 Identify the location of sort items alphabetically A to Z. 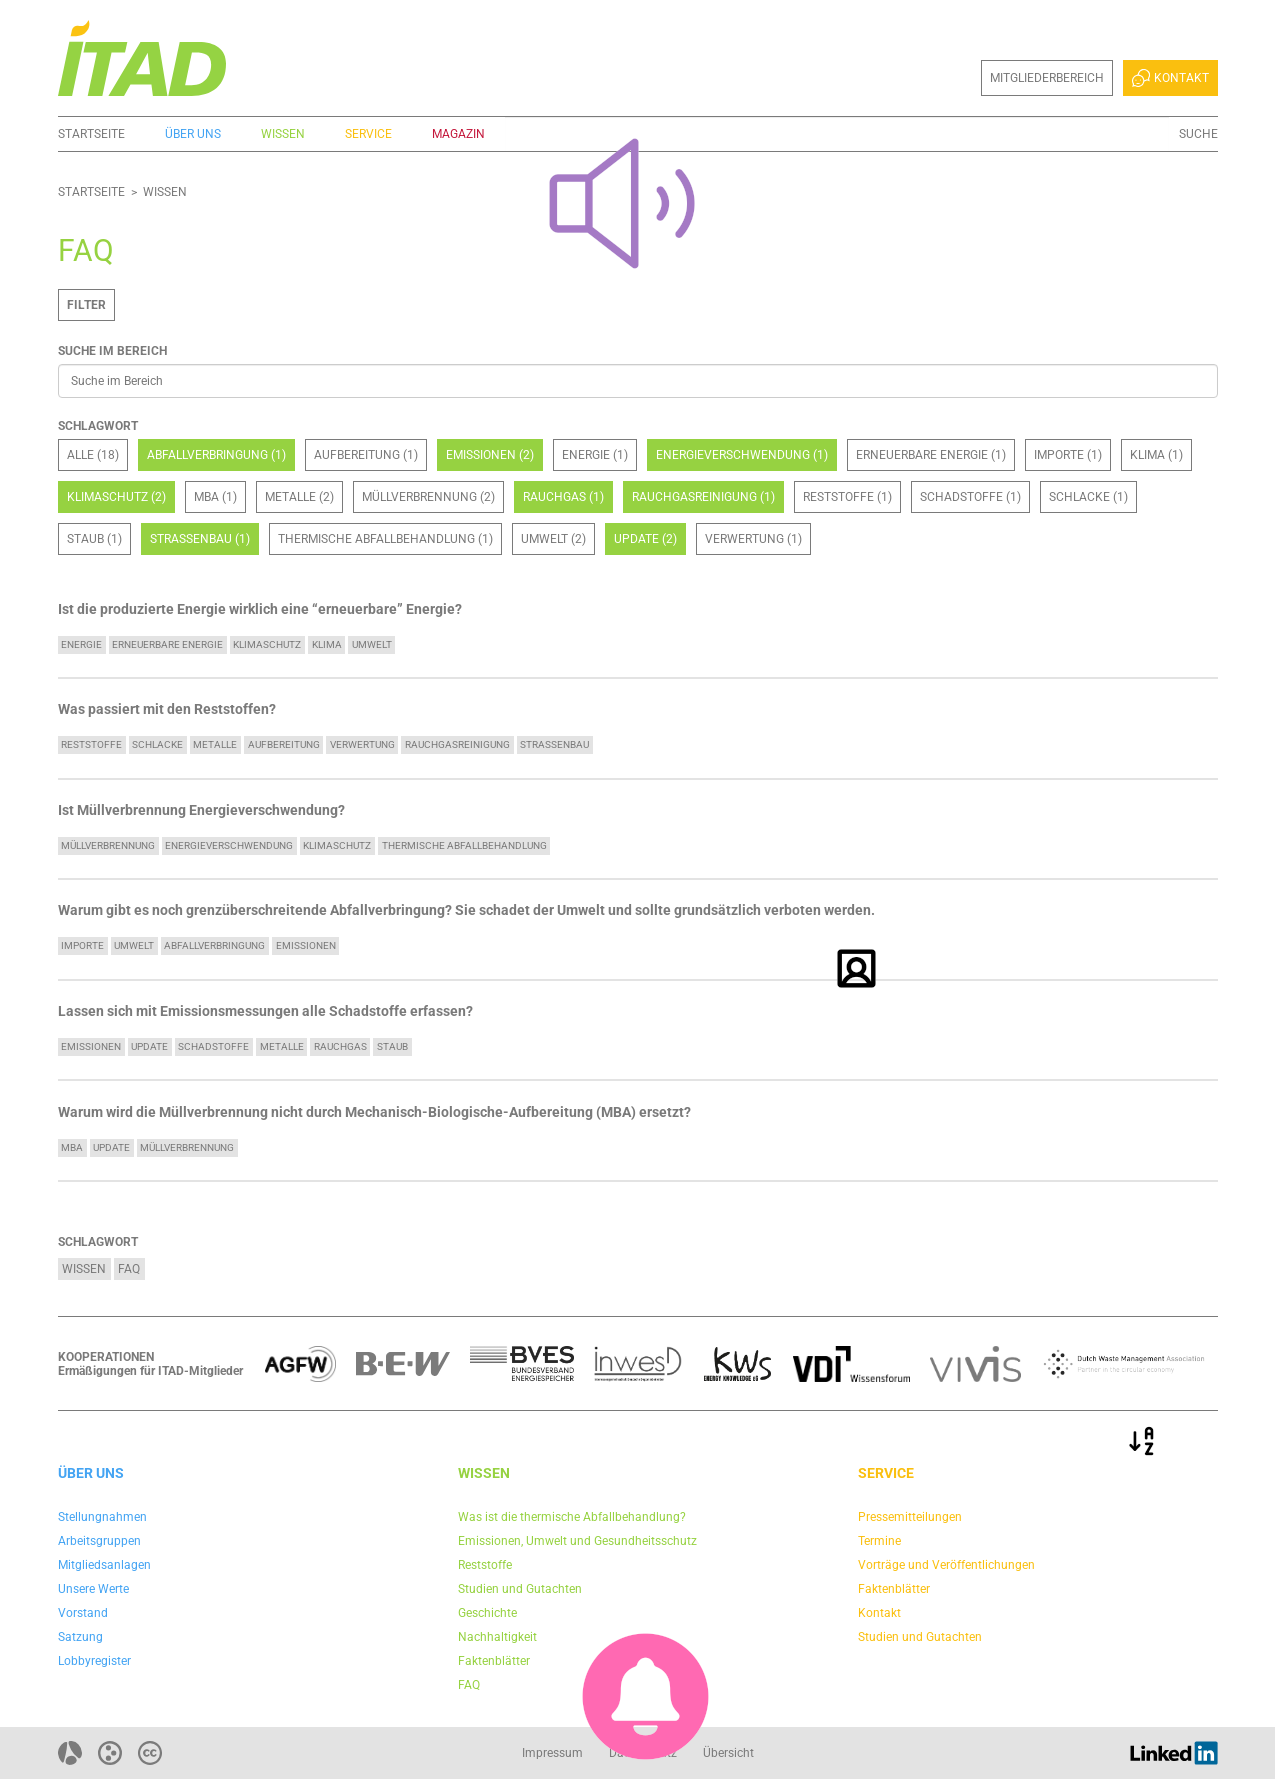
(1142, 1441).